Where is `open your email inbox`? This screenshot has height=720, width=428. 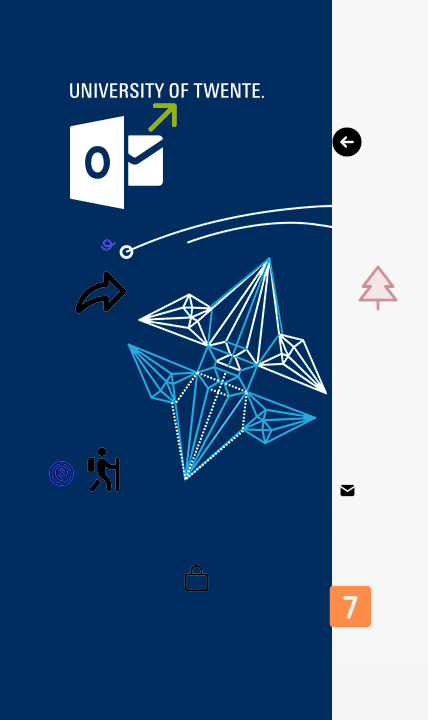 open your email inbox is located at coordinates (347, 490).